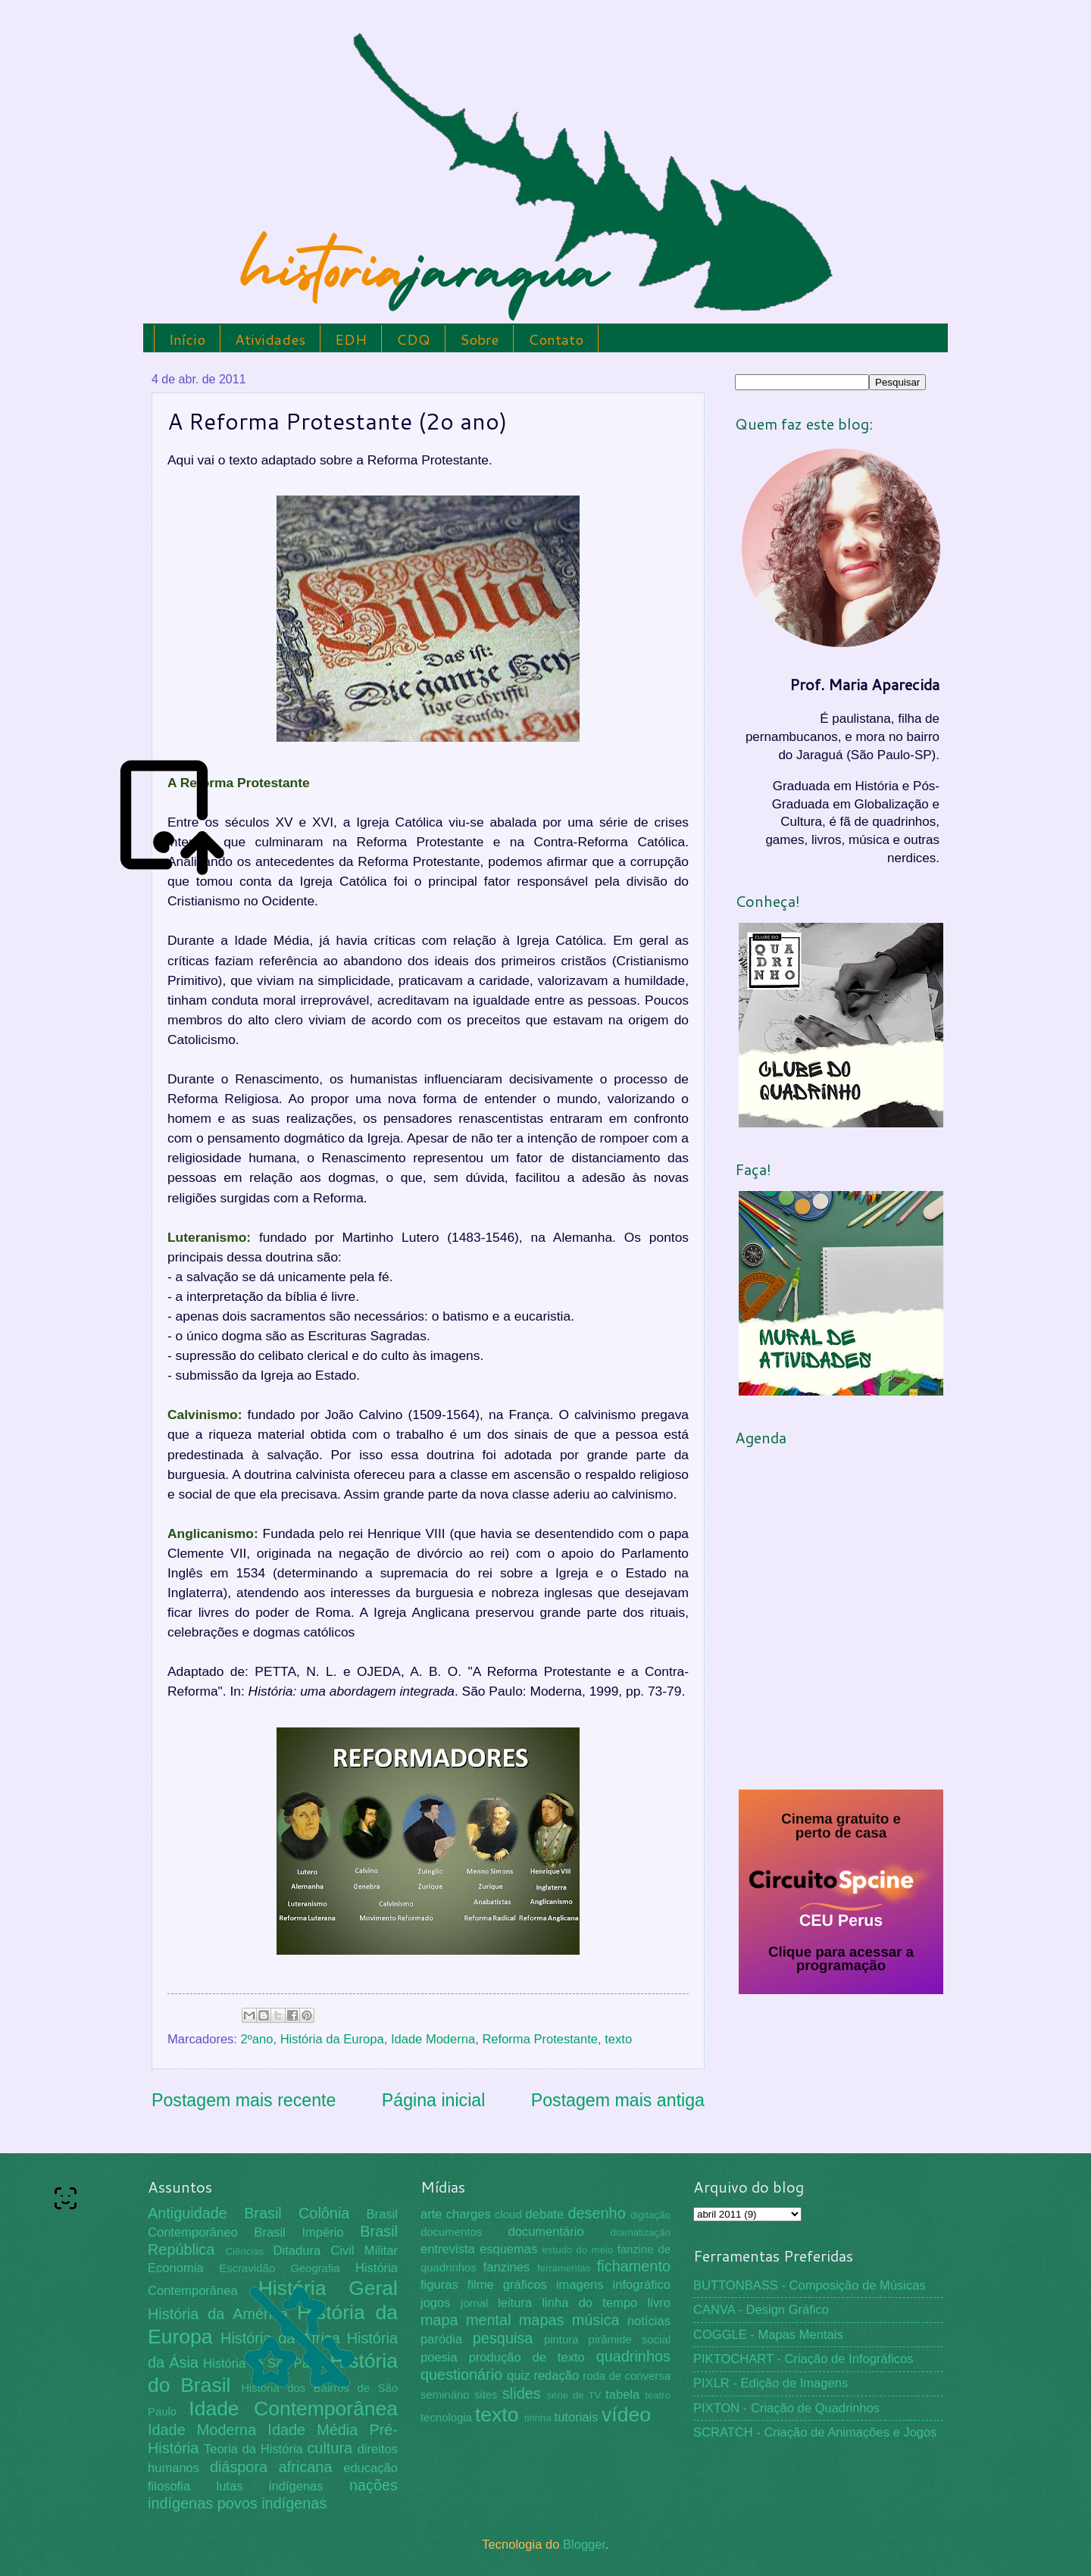 This screenshot has width=1091, height=2576. What do you see at coordinates (164, 814) in the screenshot?
I see `upload content to tablet device` at bounding box center [164, 814].